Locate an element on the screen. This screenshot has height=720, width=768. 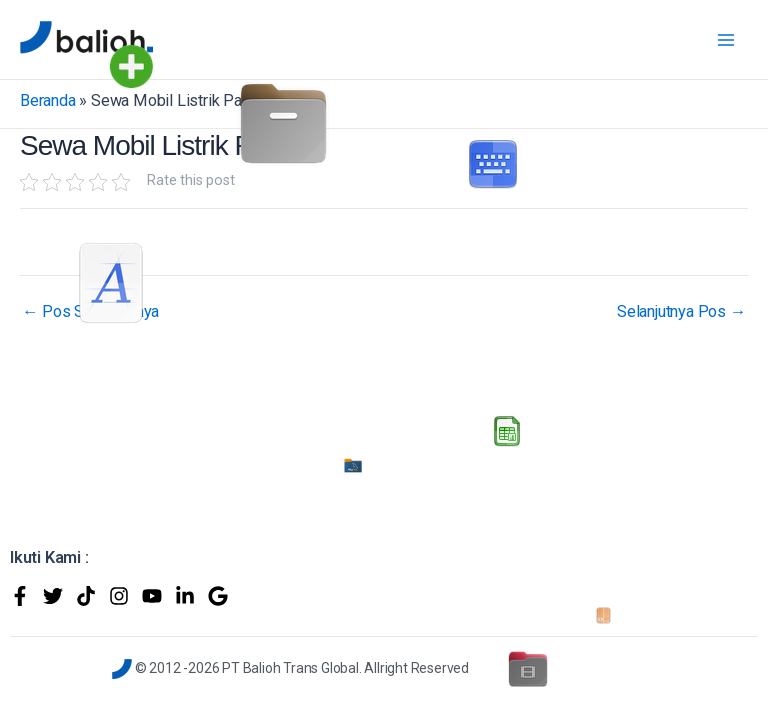
open the file manager application is located at coordinates (283, 123).